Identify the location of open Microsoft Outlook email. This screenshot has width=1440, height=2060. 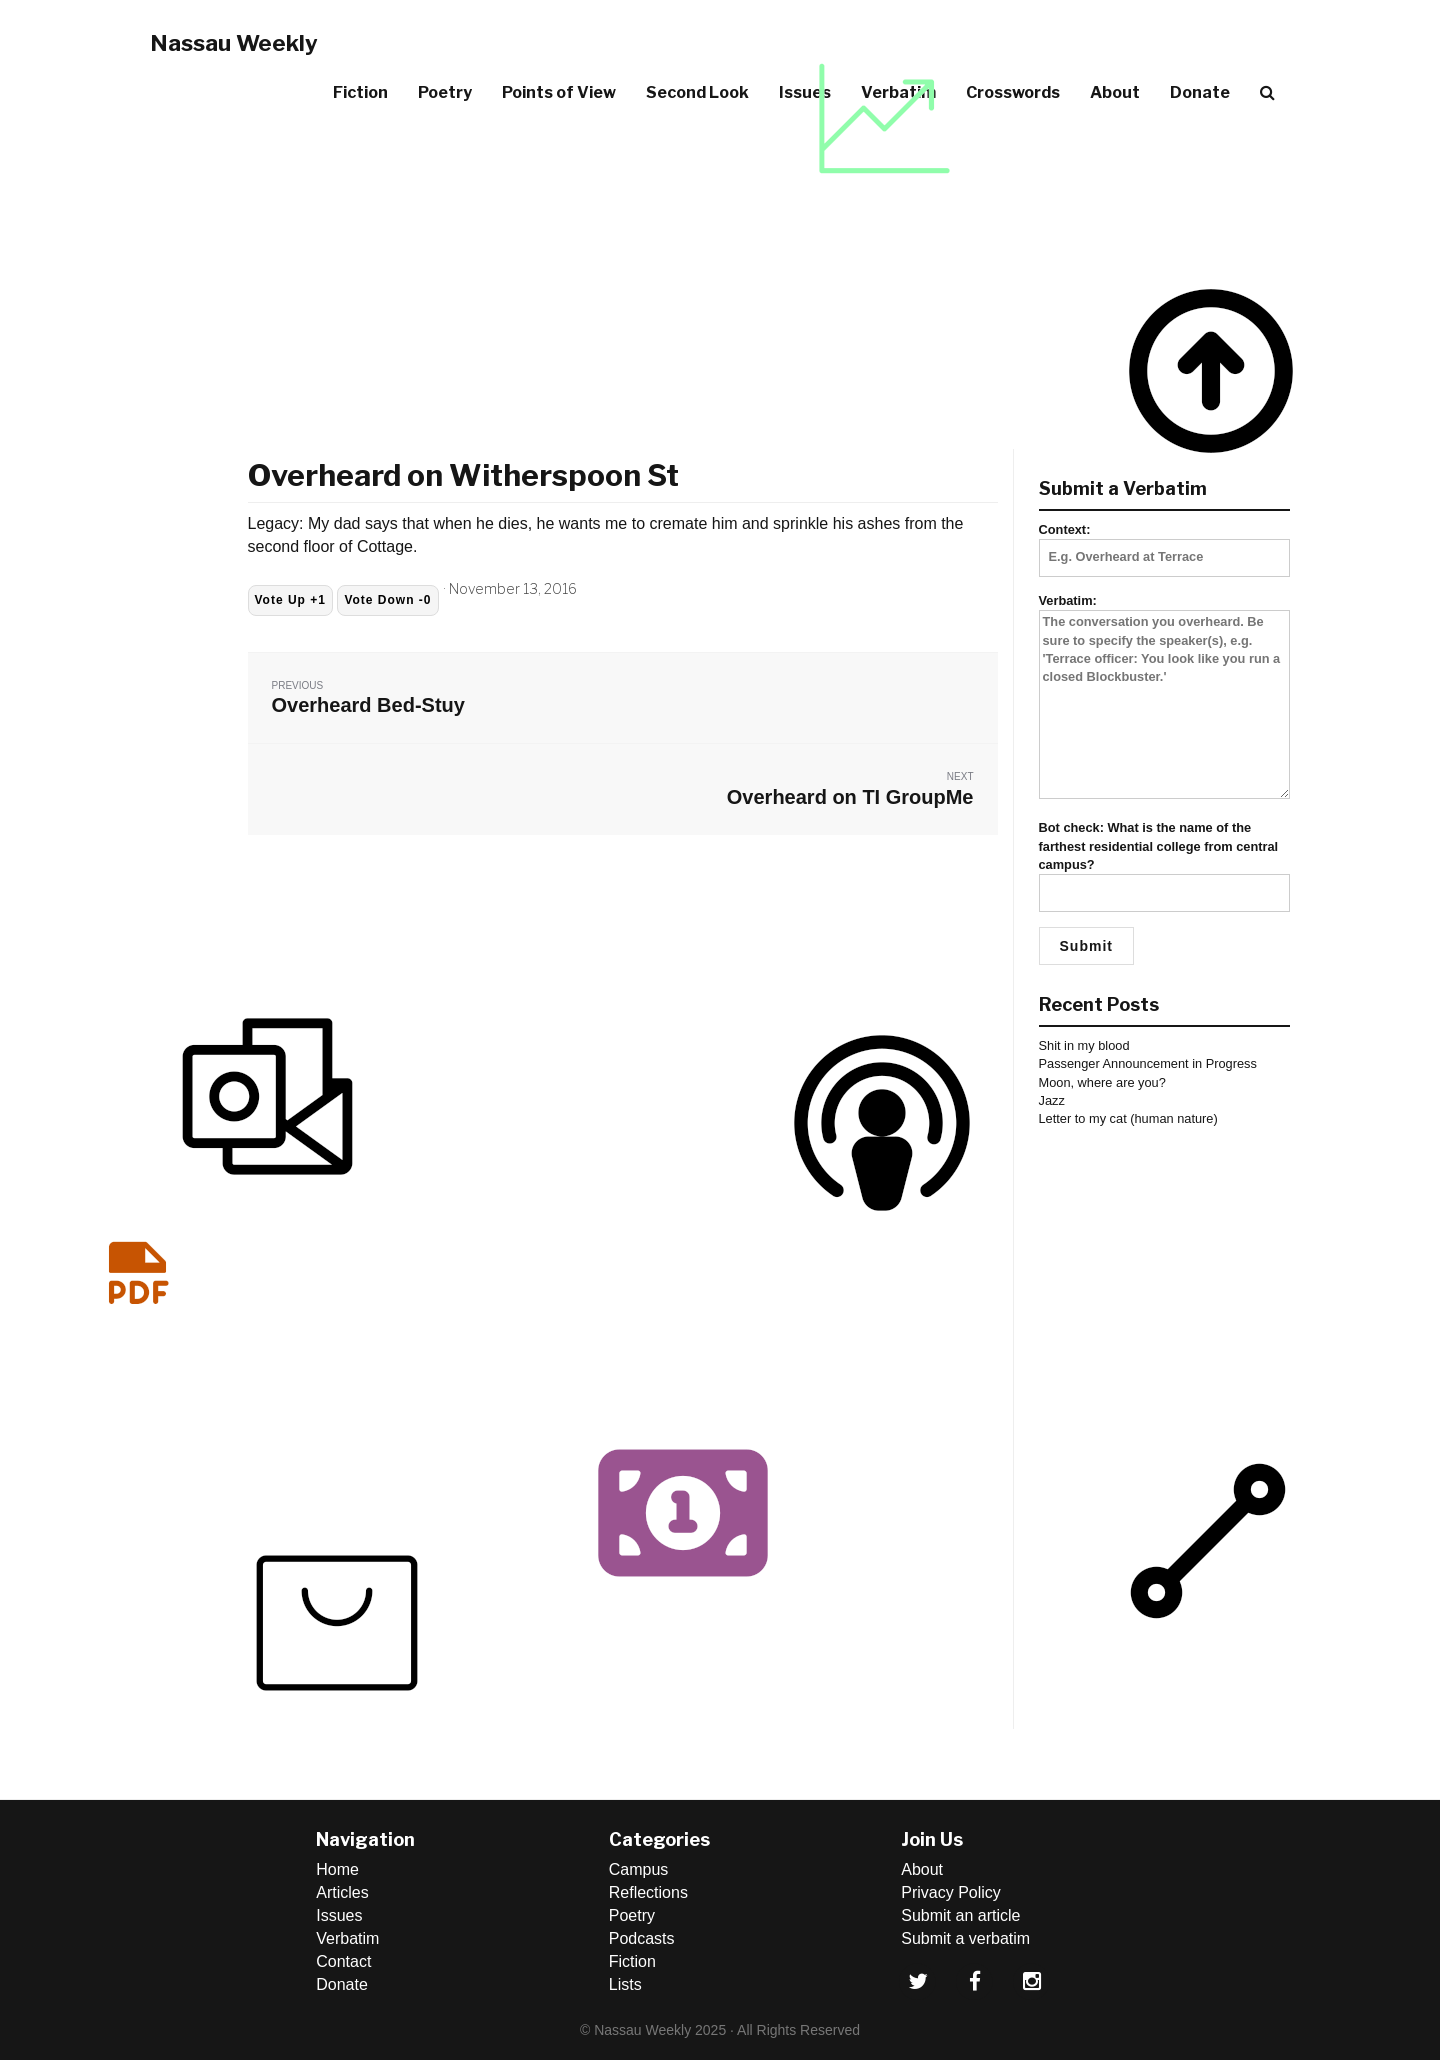
(267, 1096).